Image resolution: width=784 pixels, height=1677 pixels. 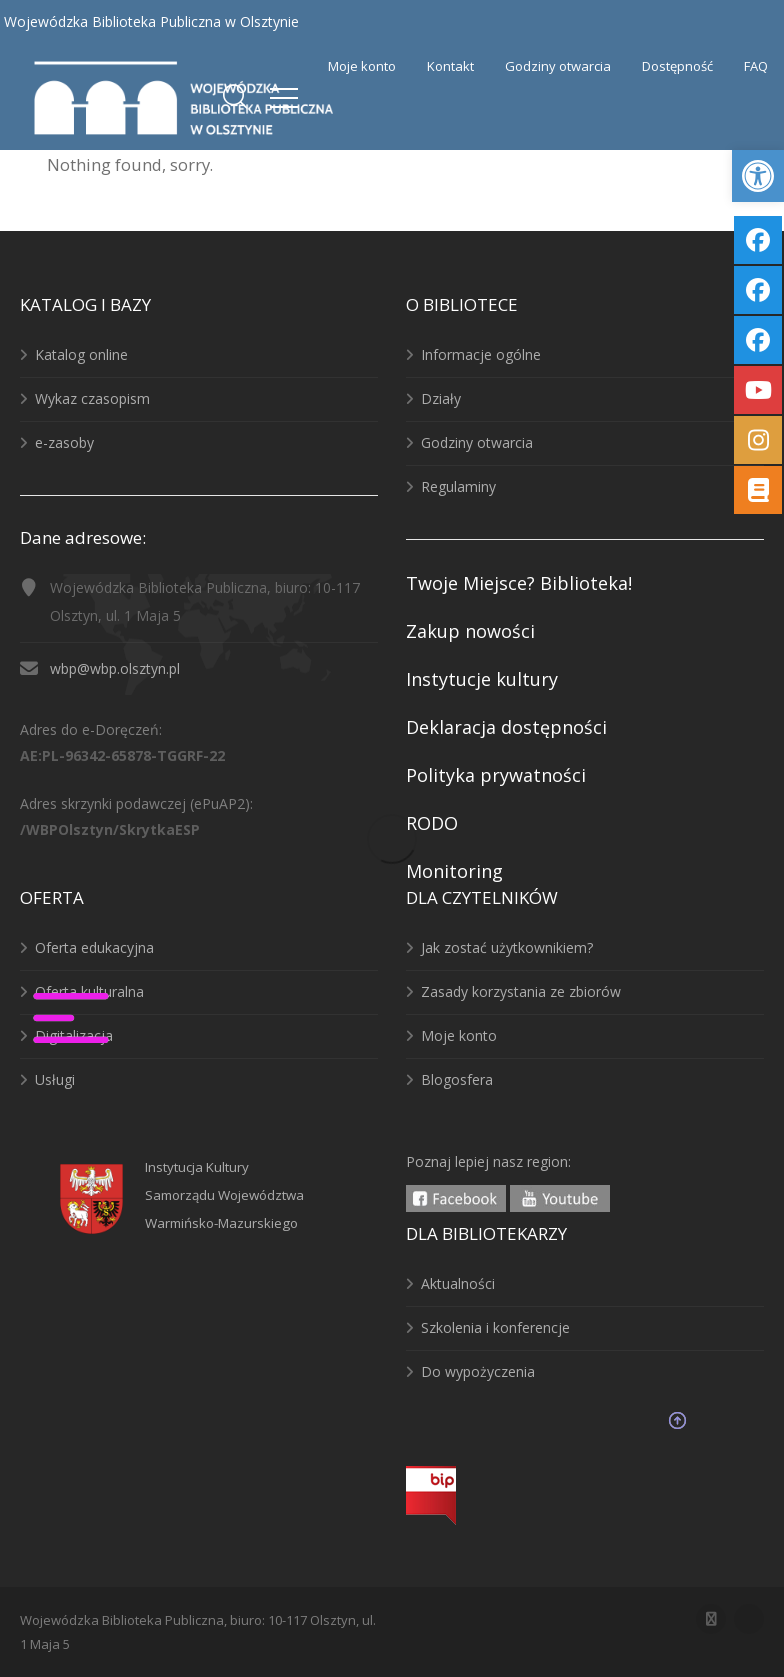 I want to click on scroll to top of page, so click(x=677, y=1420).